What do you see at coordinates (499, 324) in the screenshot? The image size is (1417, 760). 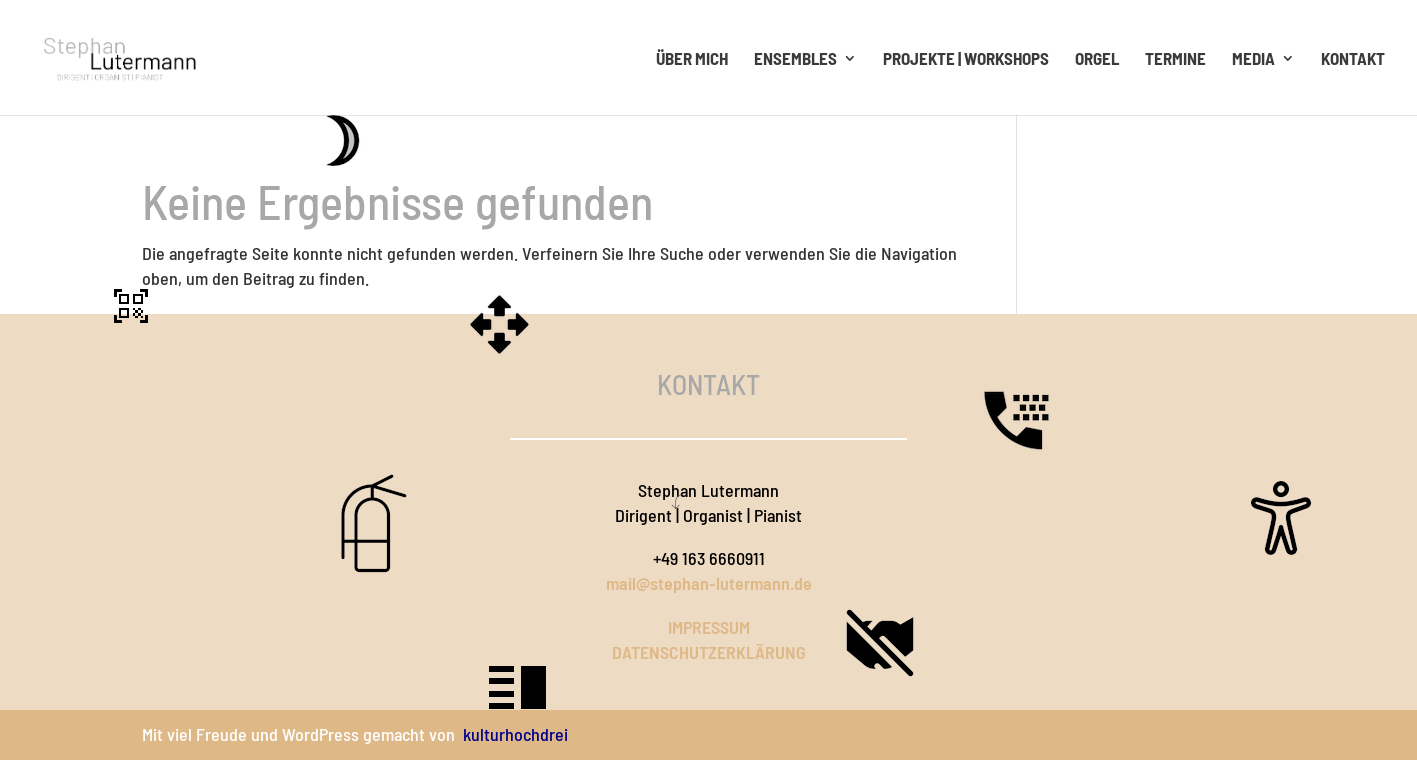 I see `move or reposition an element` at bounding box center [499, 324].